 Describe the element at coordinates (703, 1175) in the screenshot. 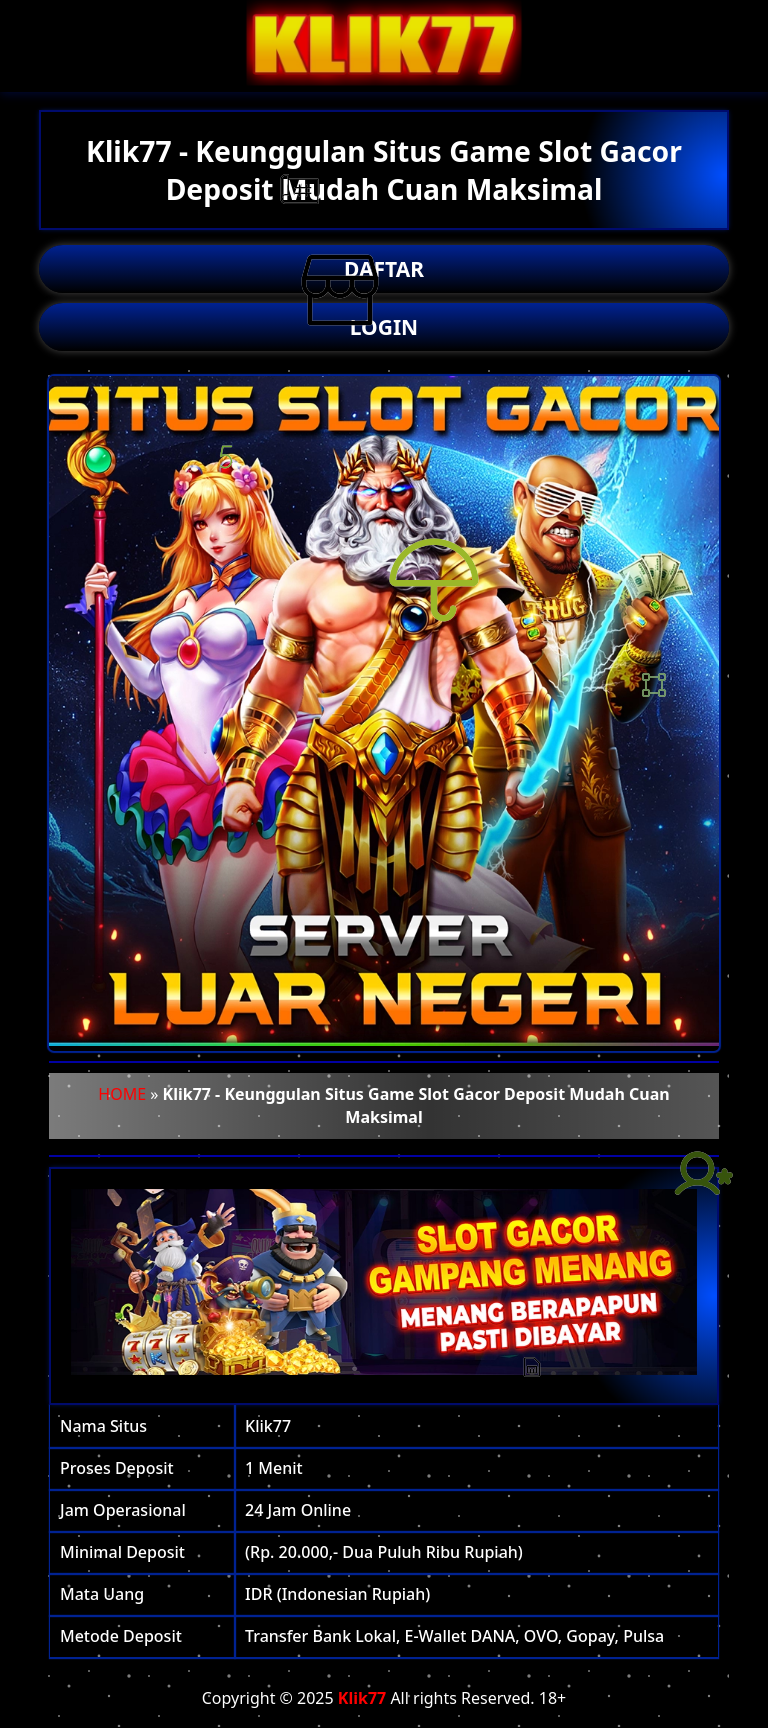

I see `access user settings` at that location.